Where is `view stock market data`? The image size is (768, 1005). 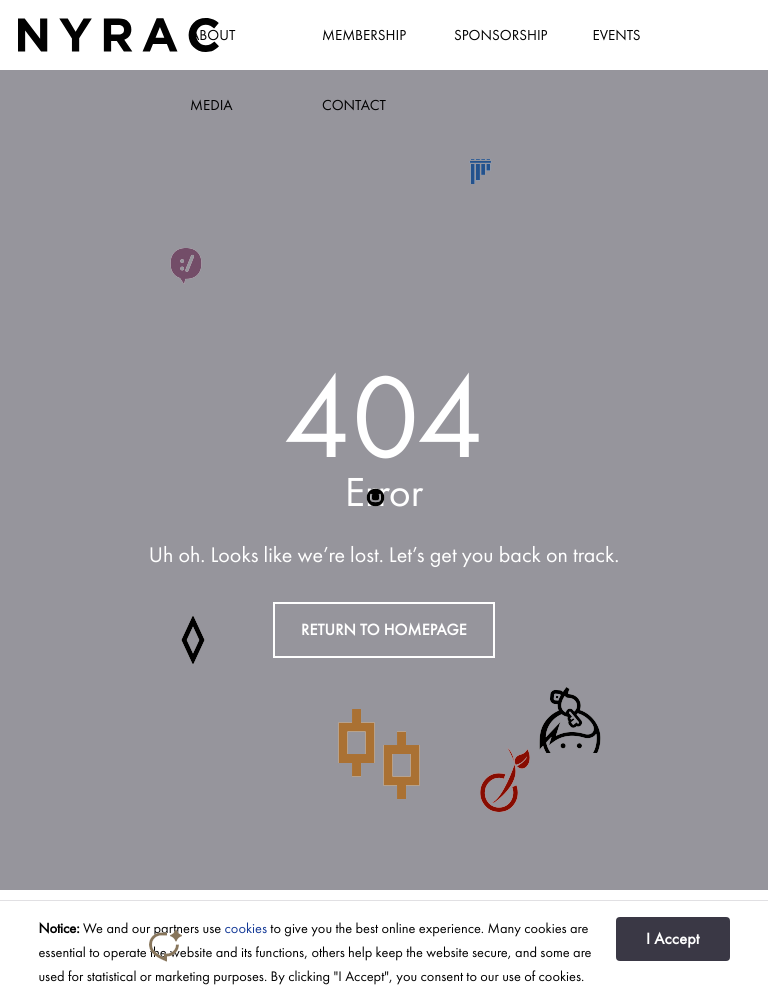 view stock market data is located at coordinates (379, 754).